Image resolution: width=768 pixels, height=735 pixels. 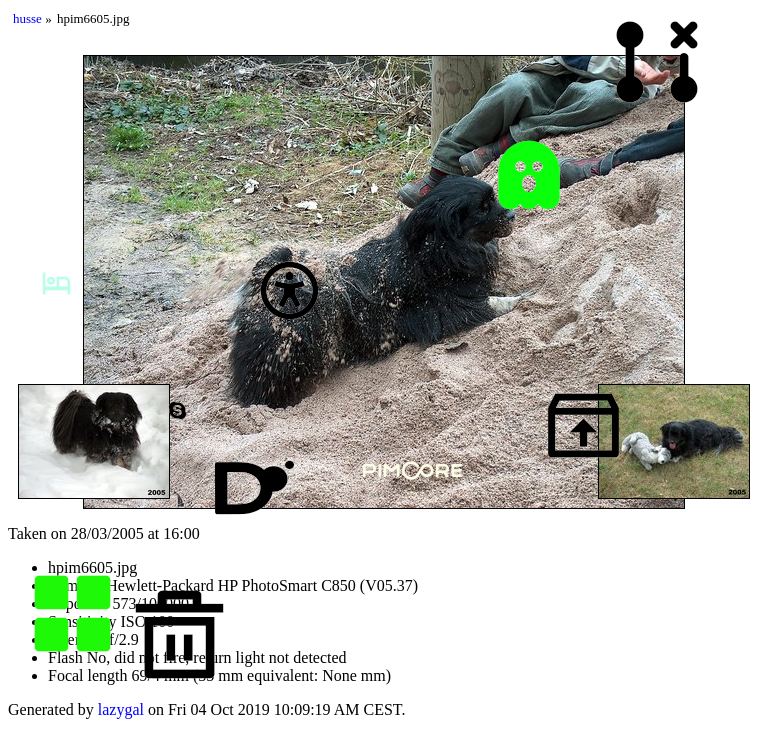 What do you see at coordinates (72, 613) in the screenshot?
I see `access app grid or menu` at bounding box center [72, 613].